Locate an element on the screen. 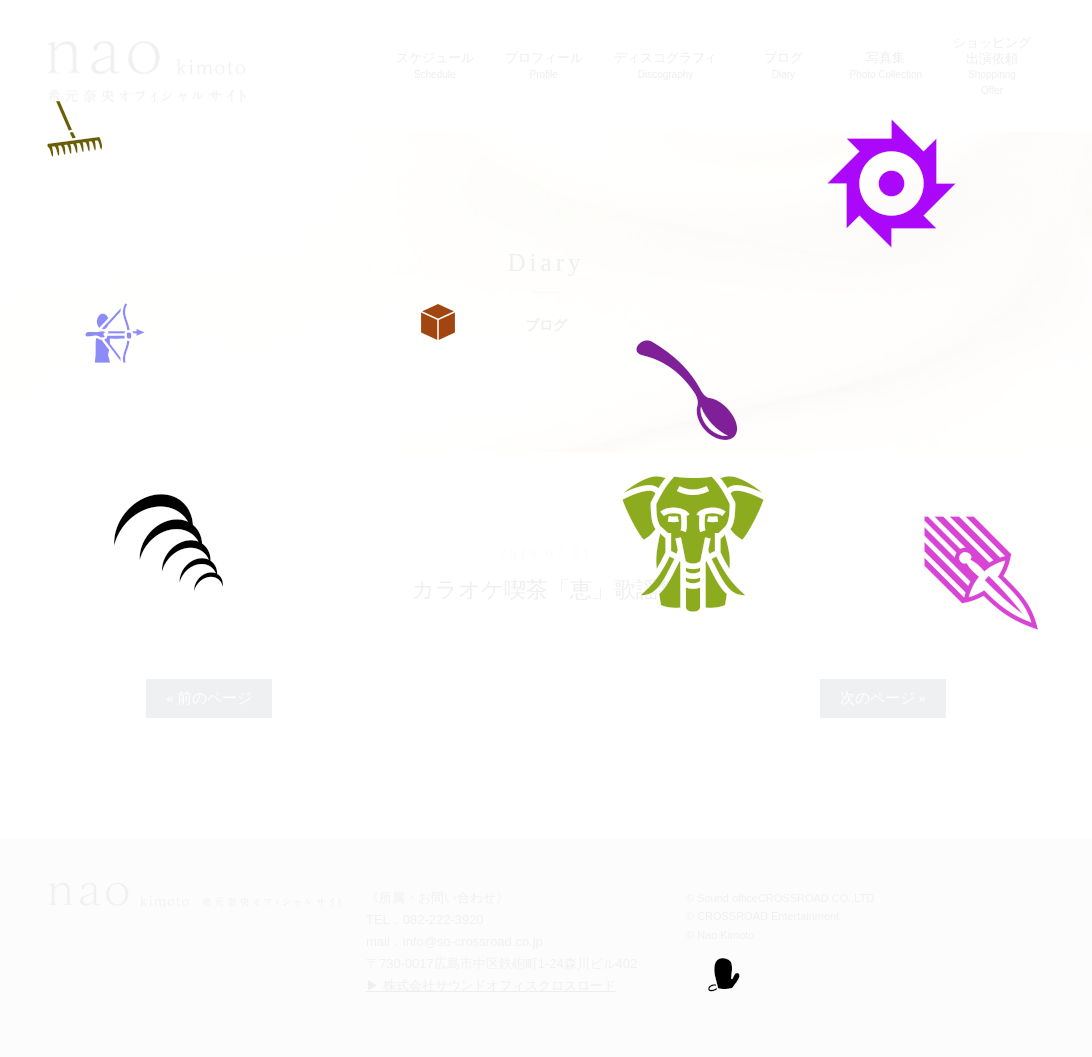 Image resolution: width=1092 pixels, height=1057 pixels. access cooking or recipe features is located at coordinates (724, 974).